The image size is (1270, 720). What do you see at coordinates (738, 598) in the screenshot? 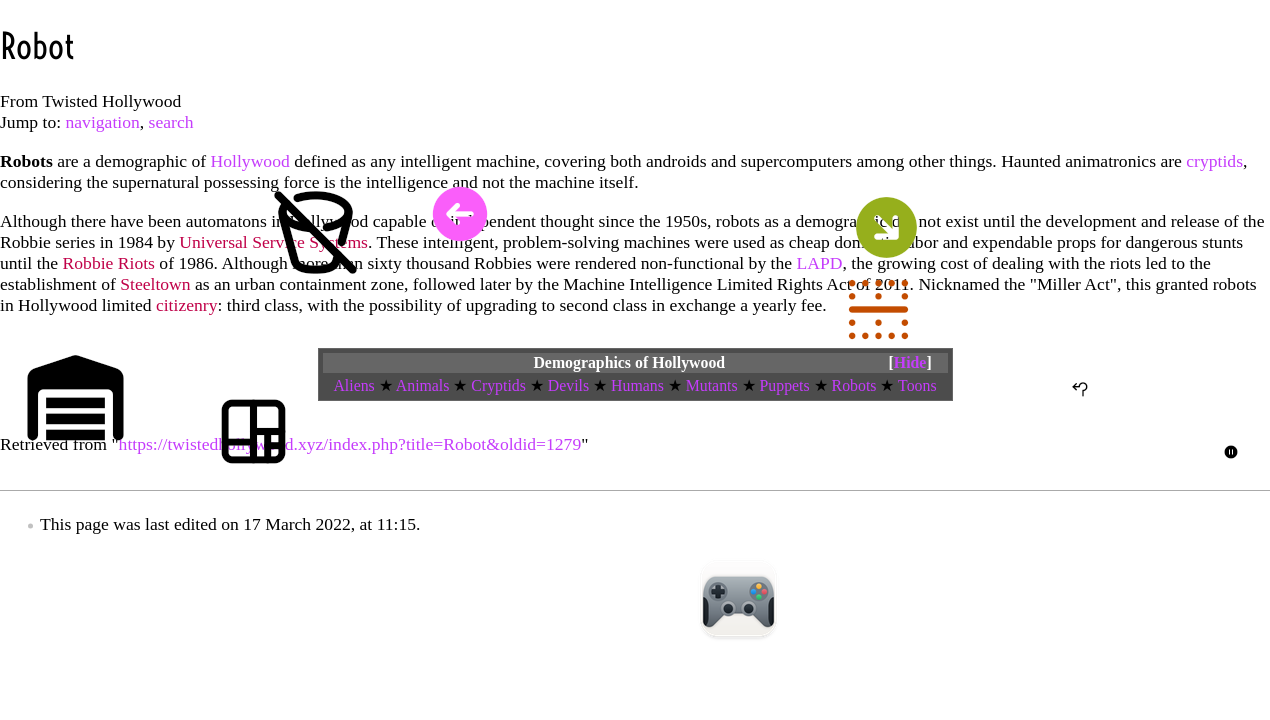
I see `game controller input device settings` at bounding box center [738, 598].